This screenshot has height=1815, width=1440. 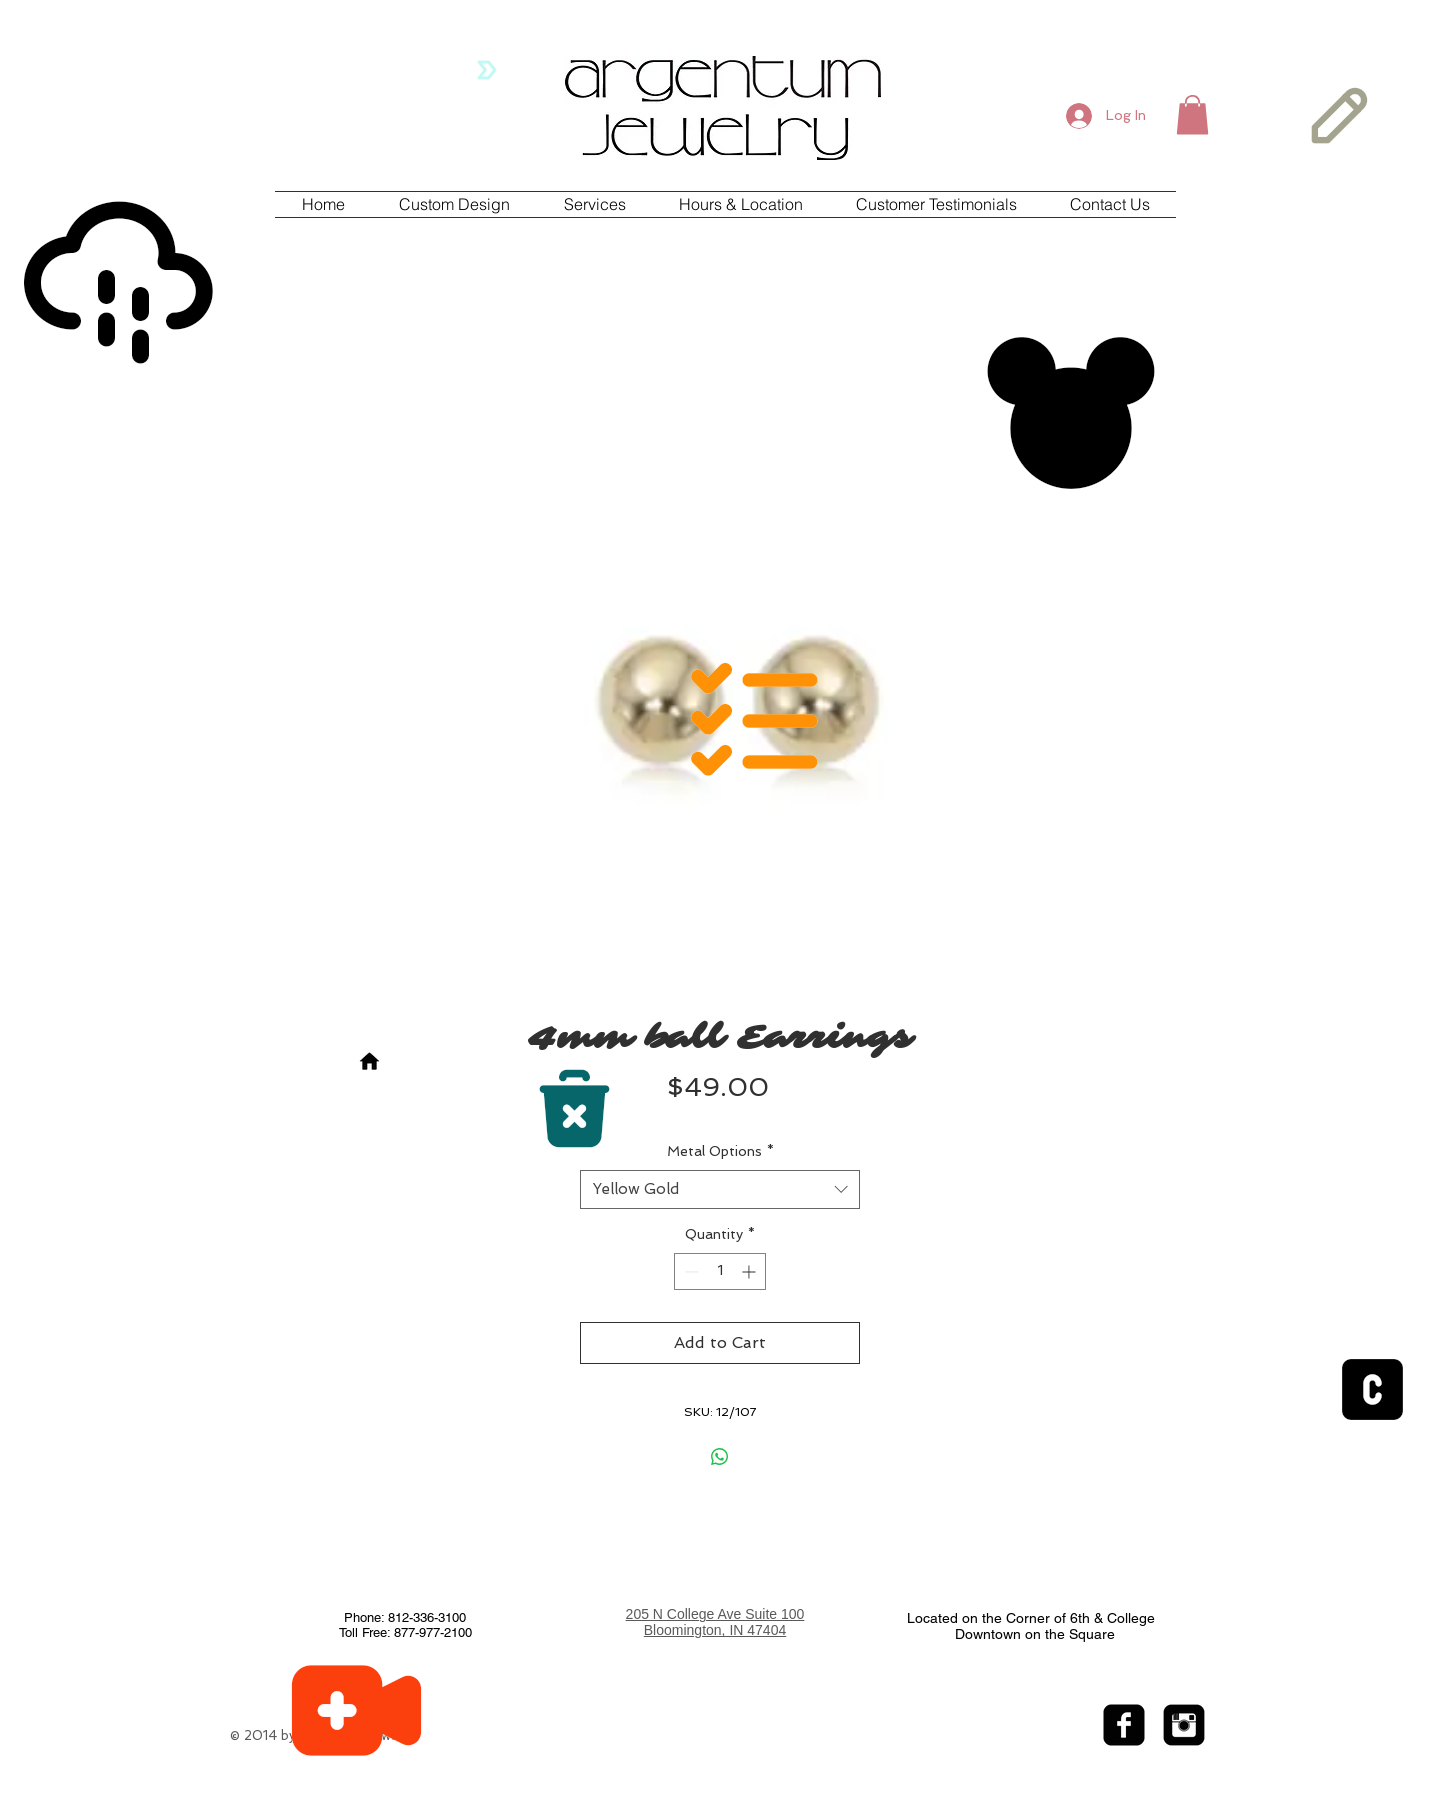 I want to click on permanently delete item, so click(x=574, y=1108).